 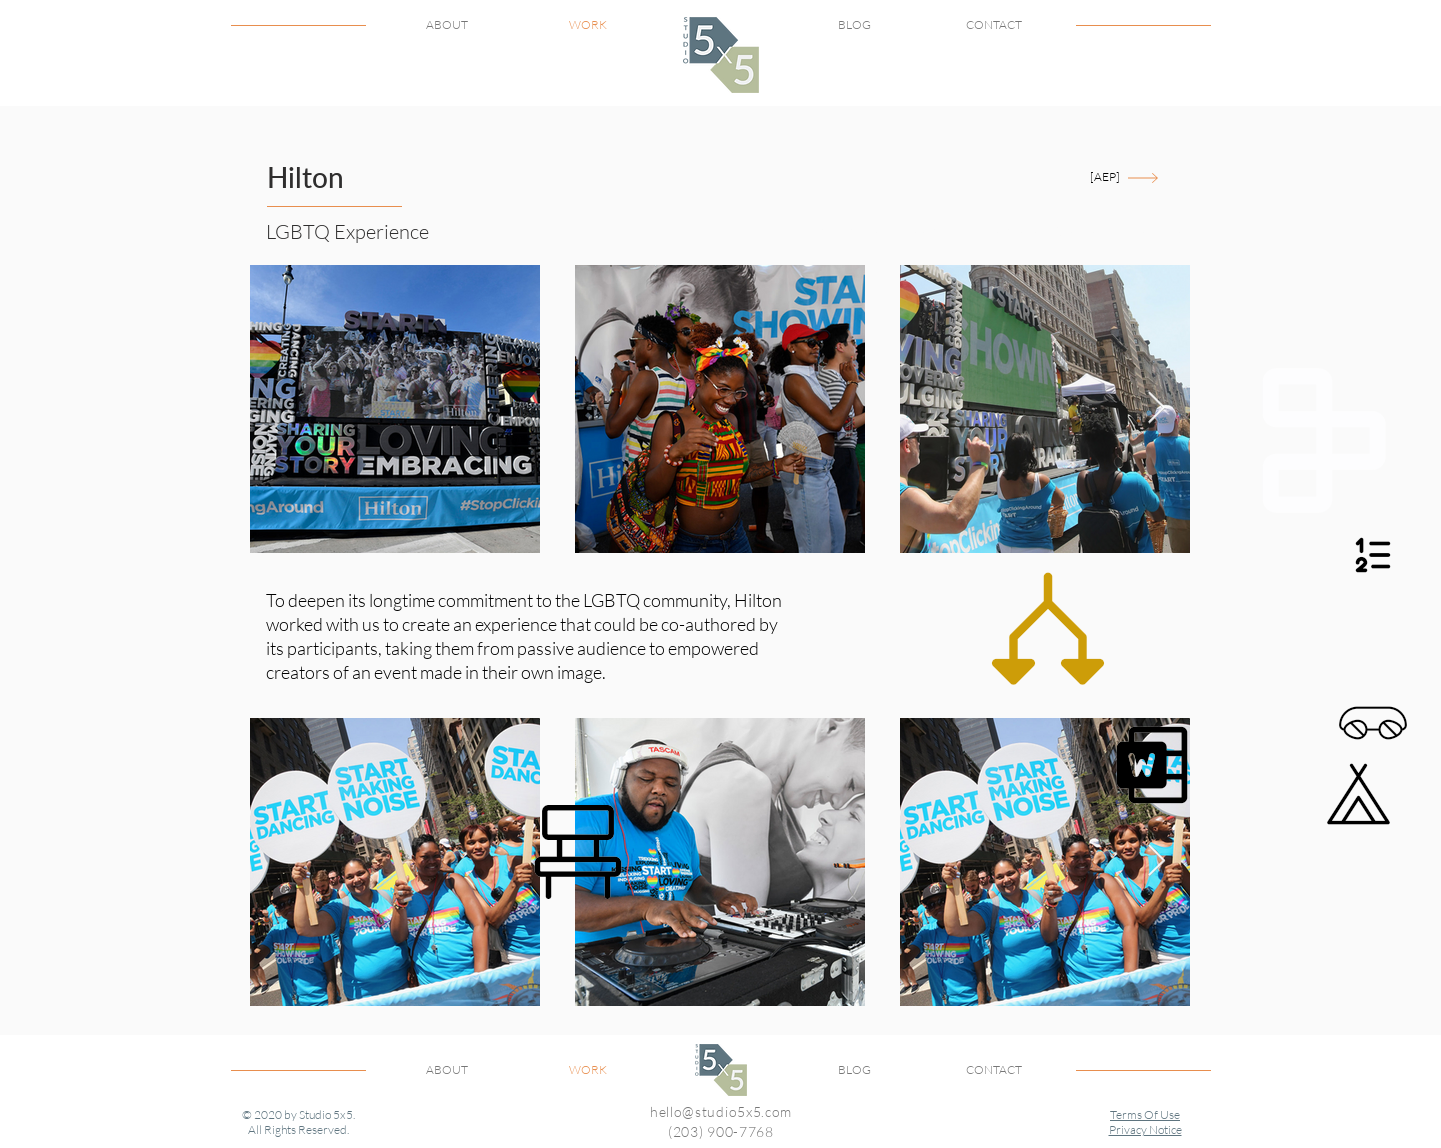 I want to click on select seating or furniture options, so click(x=578, y=852).